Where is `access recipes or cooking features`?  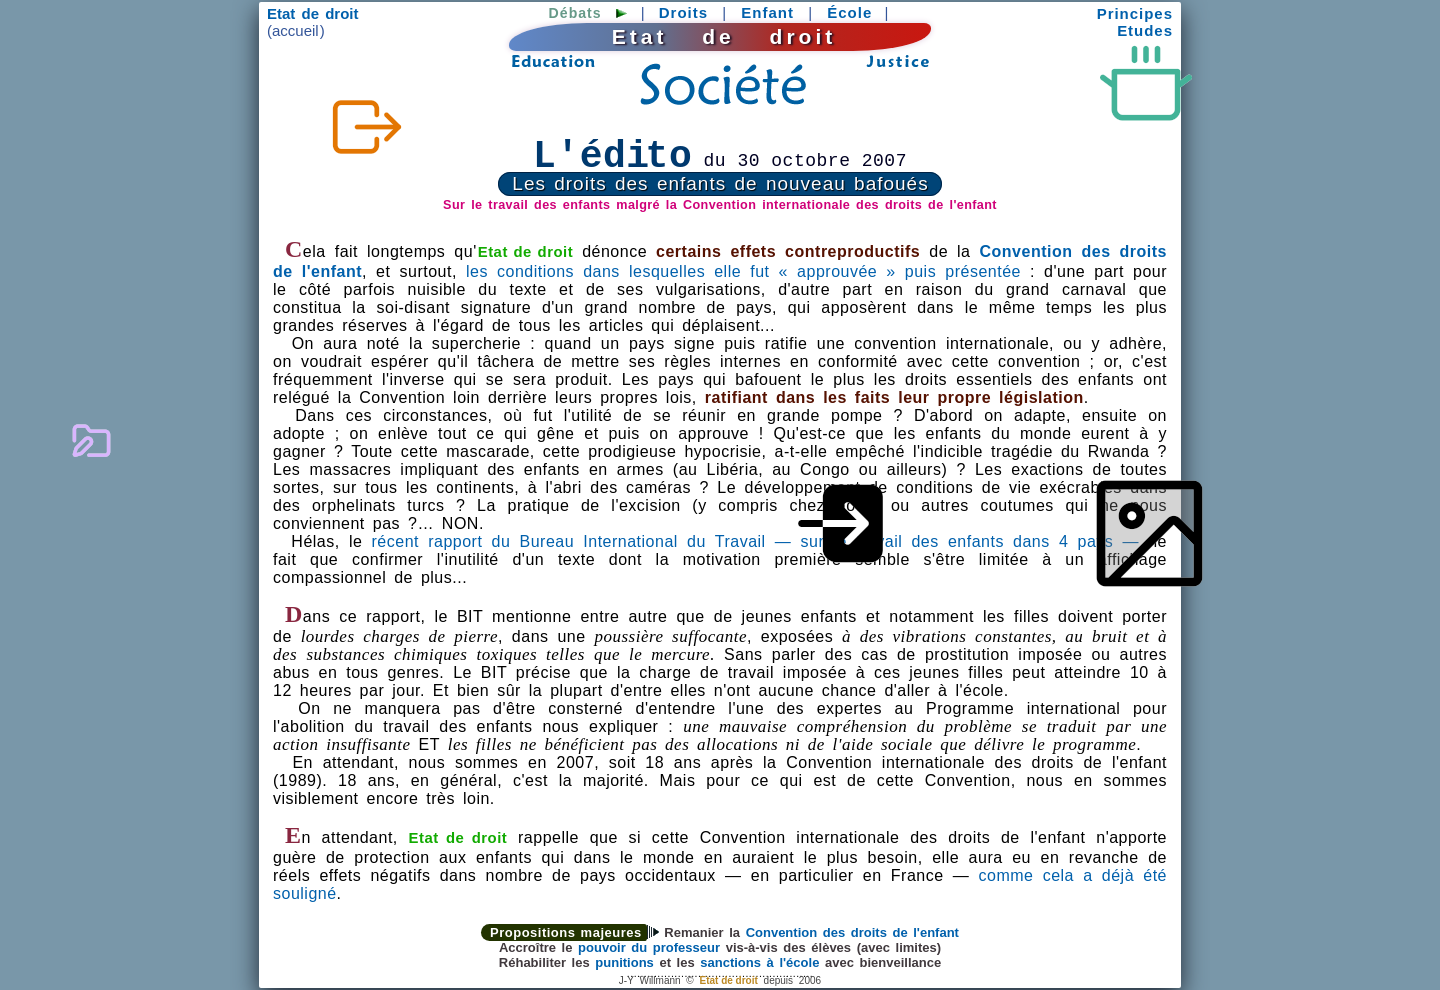 access recipes or cooking features is located at coordinates (1146, 89).